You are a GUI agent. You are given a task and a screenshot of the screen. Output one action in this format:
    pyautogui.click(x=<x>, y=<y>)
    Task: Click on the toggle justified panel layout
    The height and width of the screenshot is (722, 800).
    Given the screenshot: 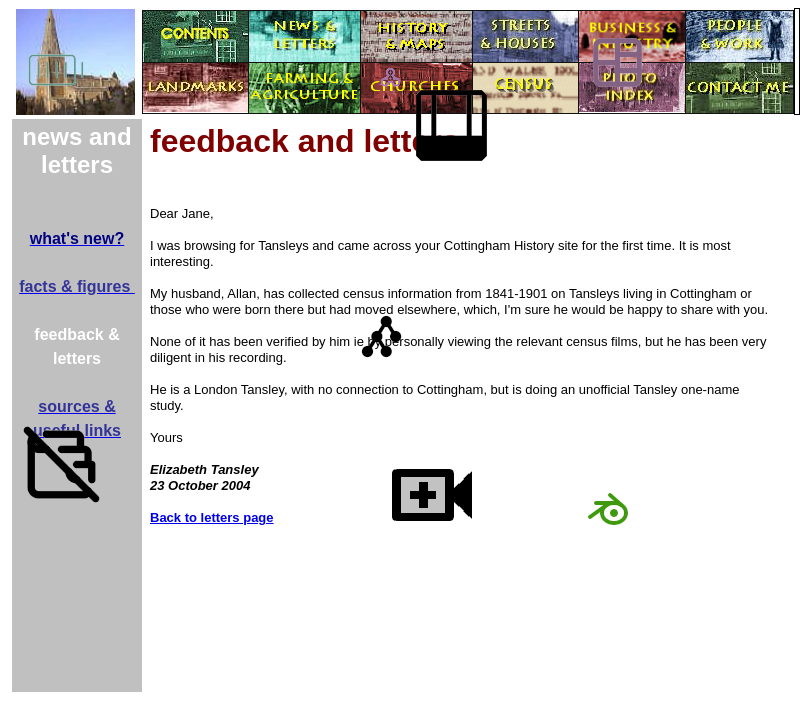 What is the action you would take?
    pyautogui.click(x=451, y=125)
    